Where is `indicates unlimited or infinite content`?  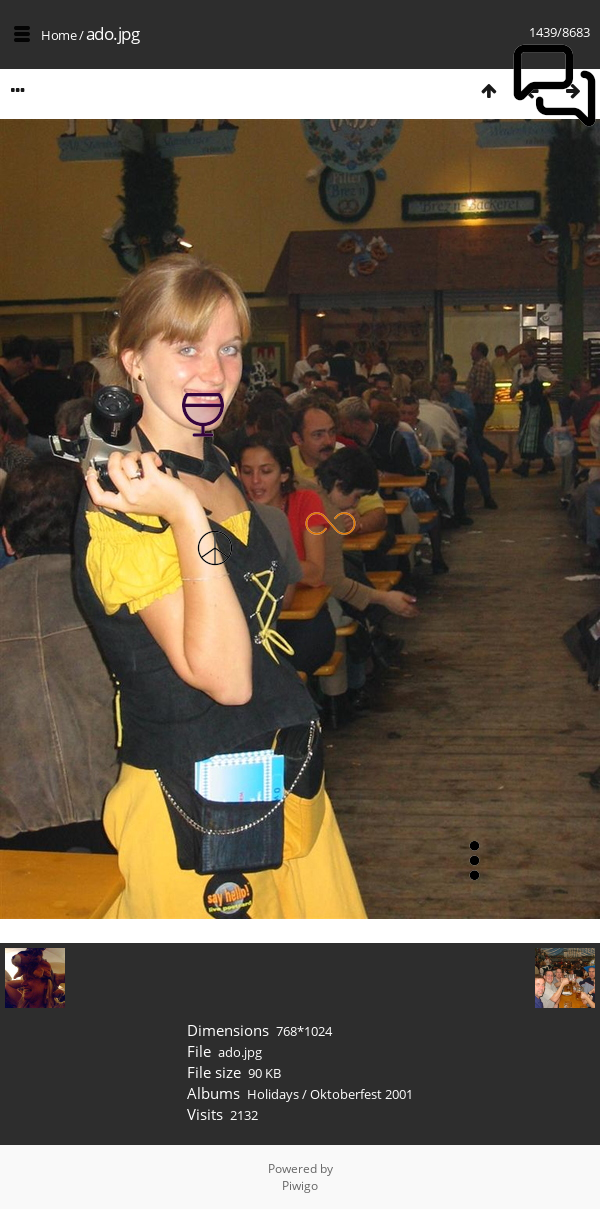 indicates unlimited or infinite content is located at coordinates (330, 523).